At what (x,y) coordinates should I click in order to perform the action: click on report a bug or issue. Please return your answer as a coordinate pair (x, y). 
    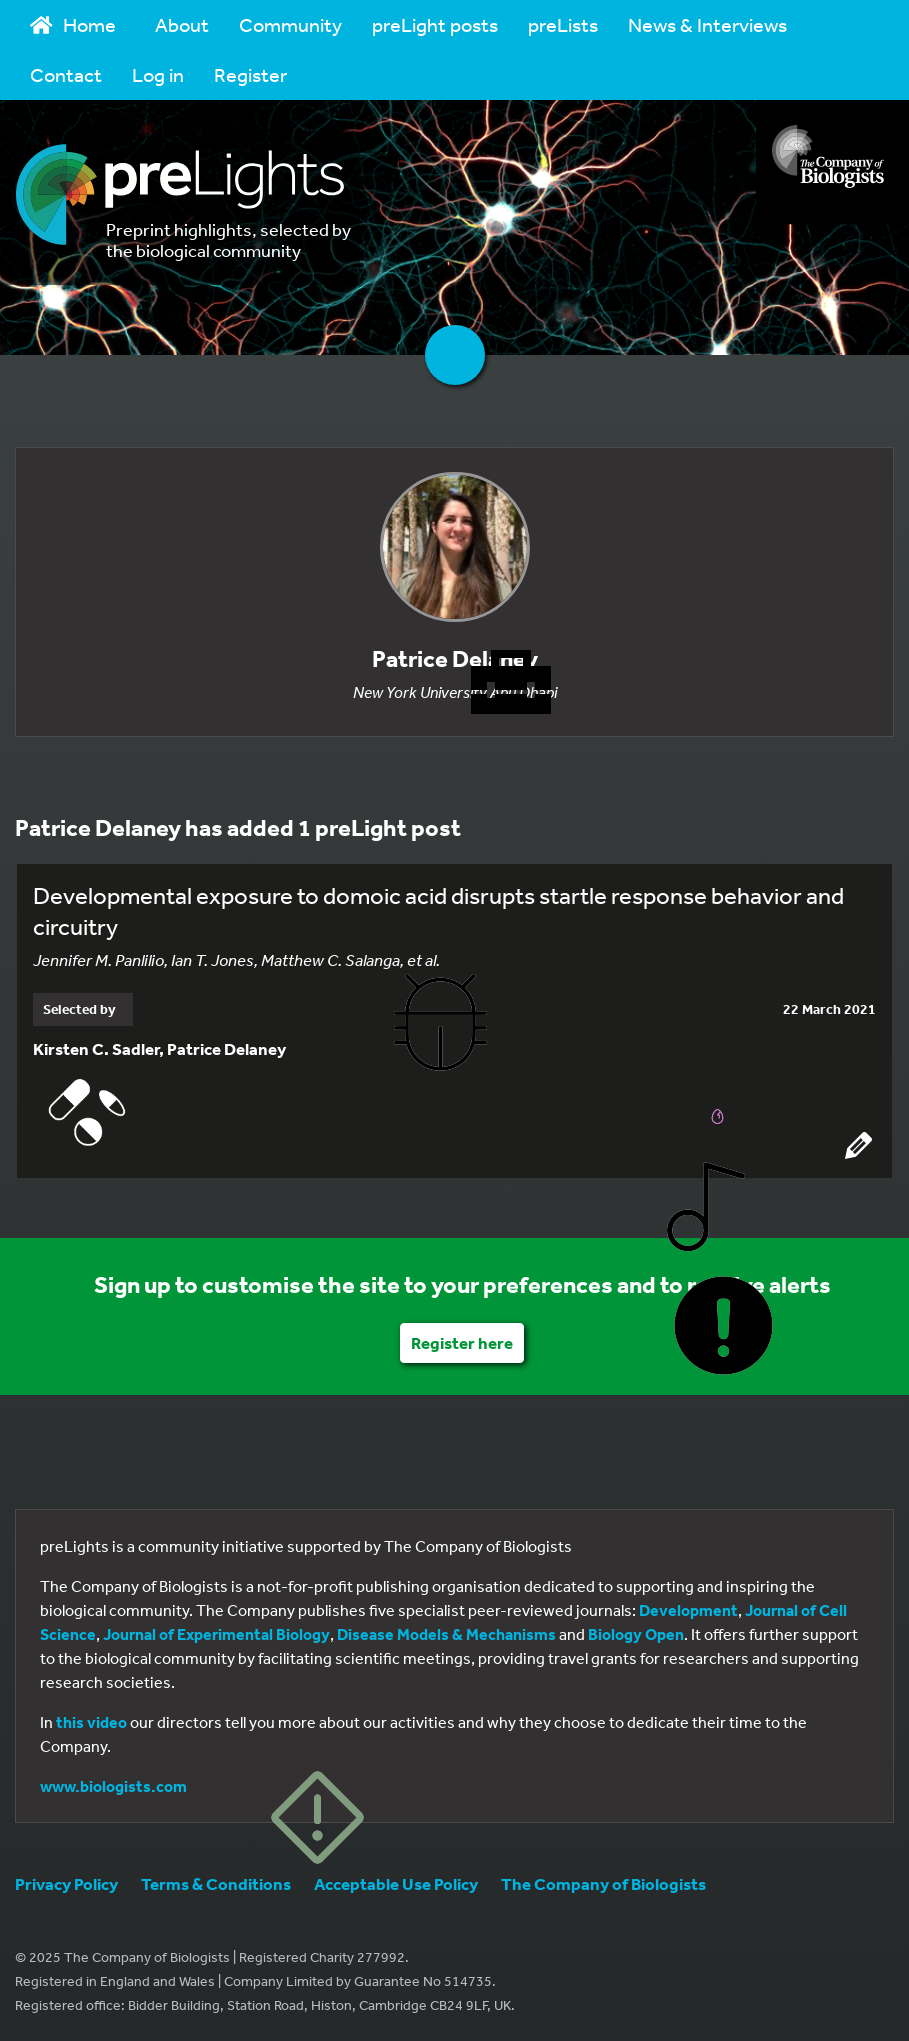
    Looking at the image, I should click on (440, 1020).